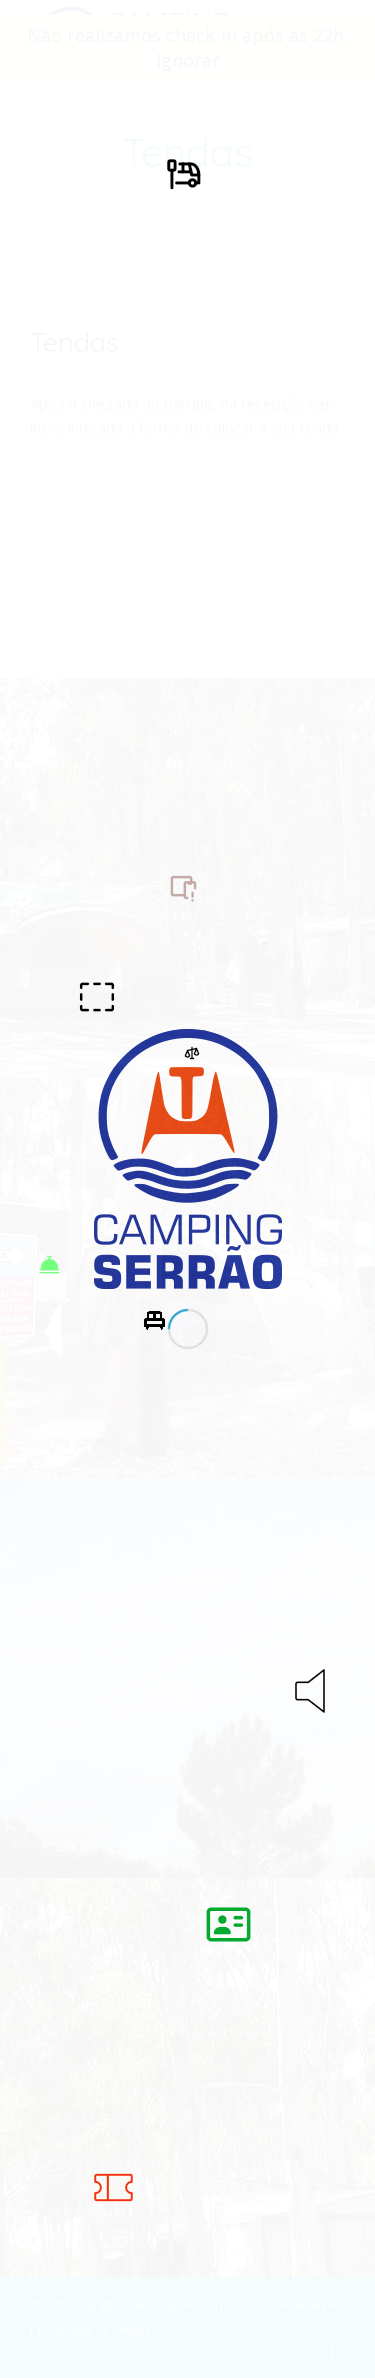 The height and width of the screenshot is (2378, 375). Describe the element at coordinates (183, 887) in the screenshot. I see `device sync error or warning` at that location.